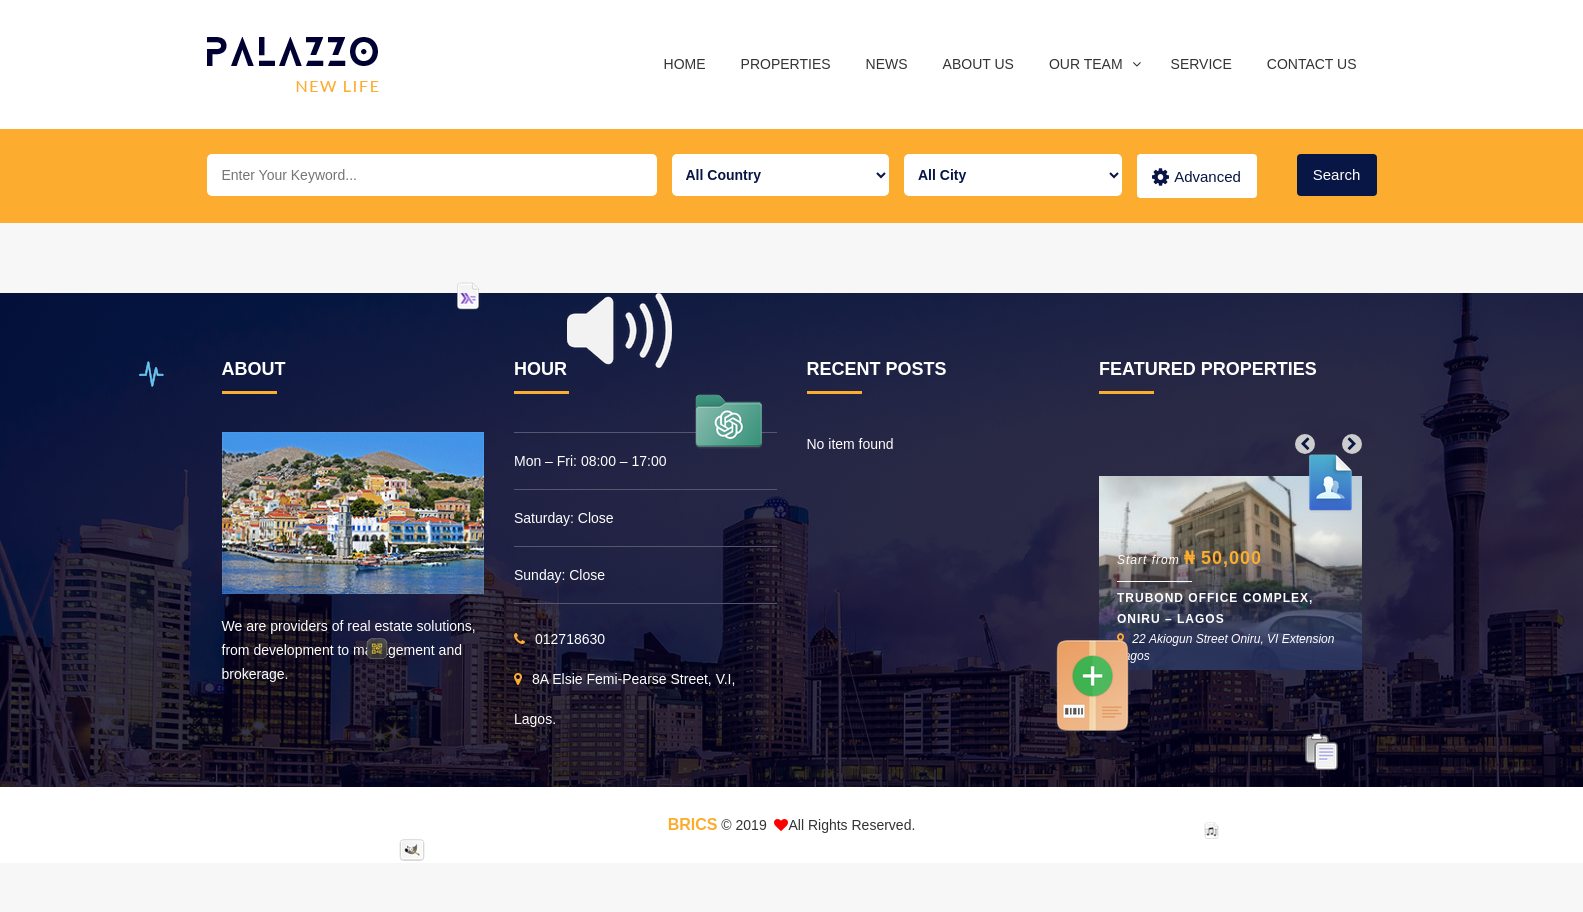  I want to click on open folder containing ChatGPT-related files, so click(728, 422).